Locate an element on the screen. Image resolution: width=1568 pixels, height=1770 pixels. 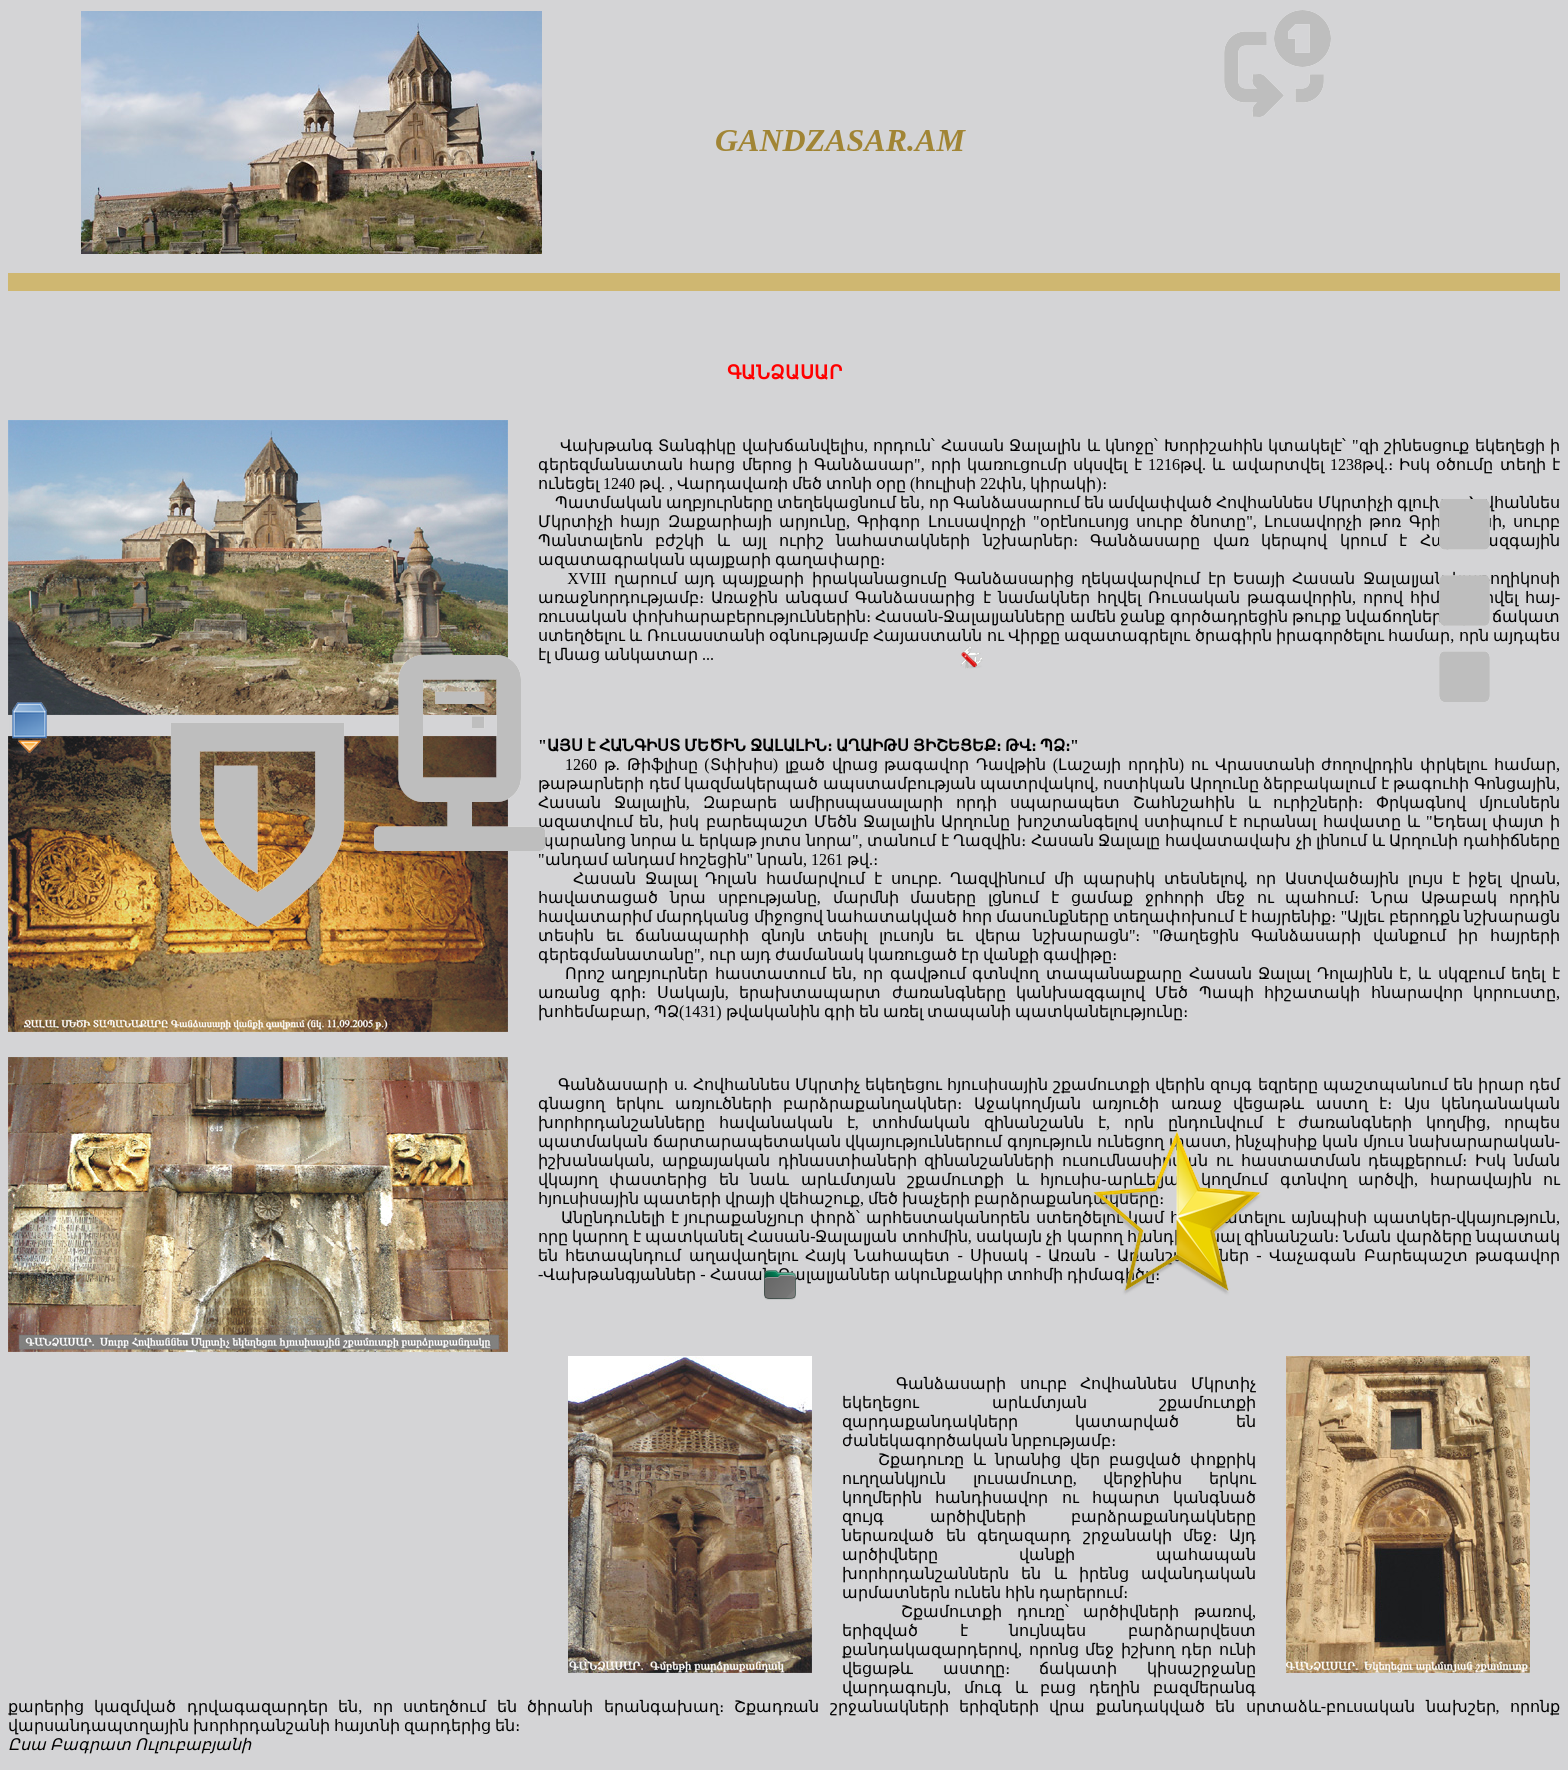
insert an object or embed content is located at coordinates (29, 729).